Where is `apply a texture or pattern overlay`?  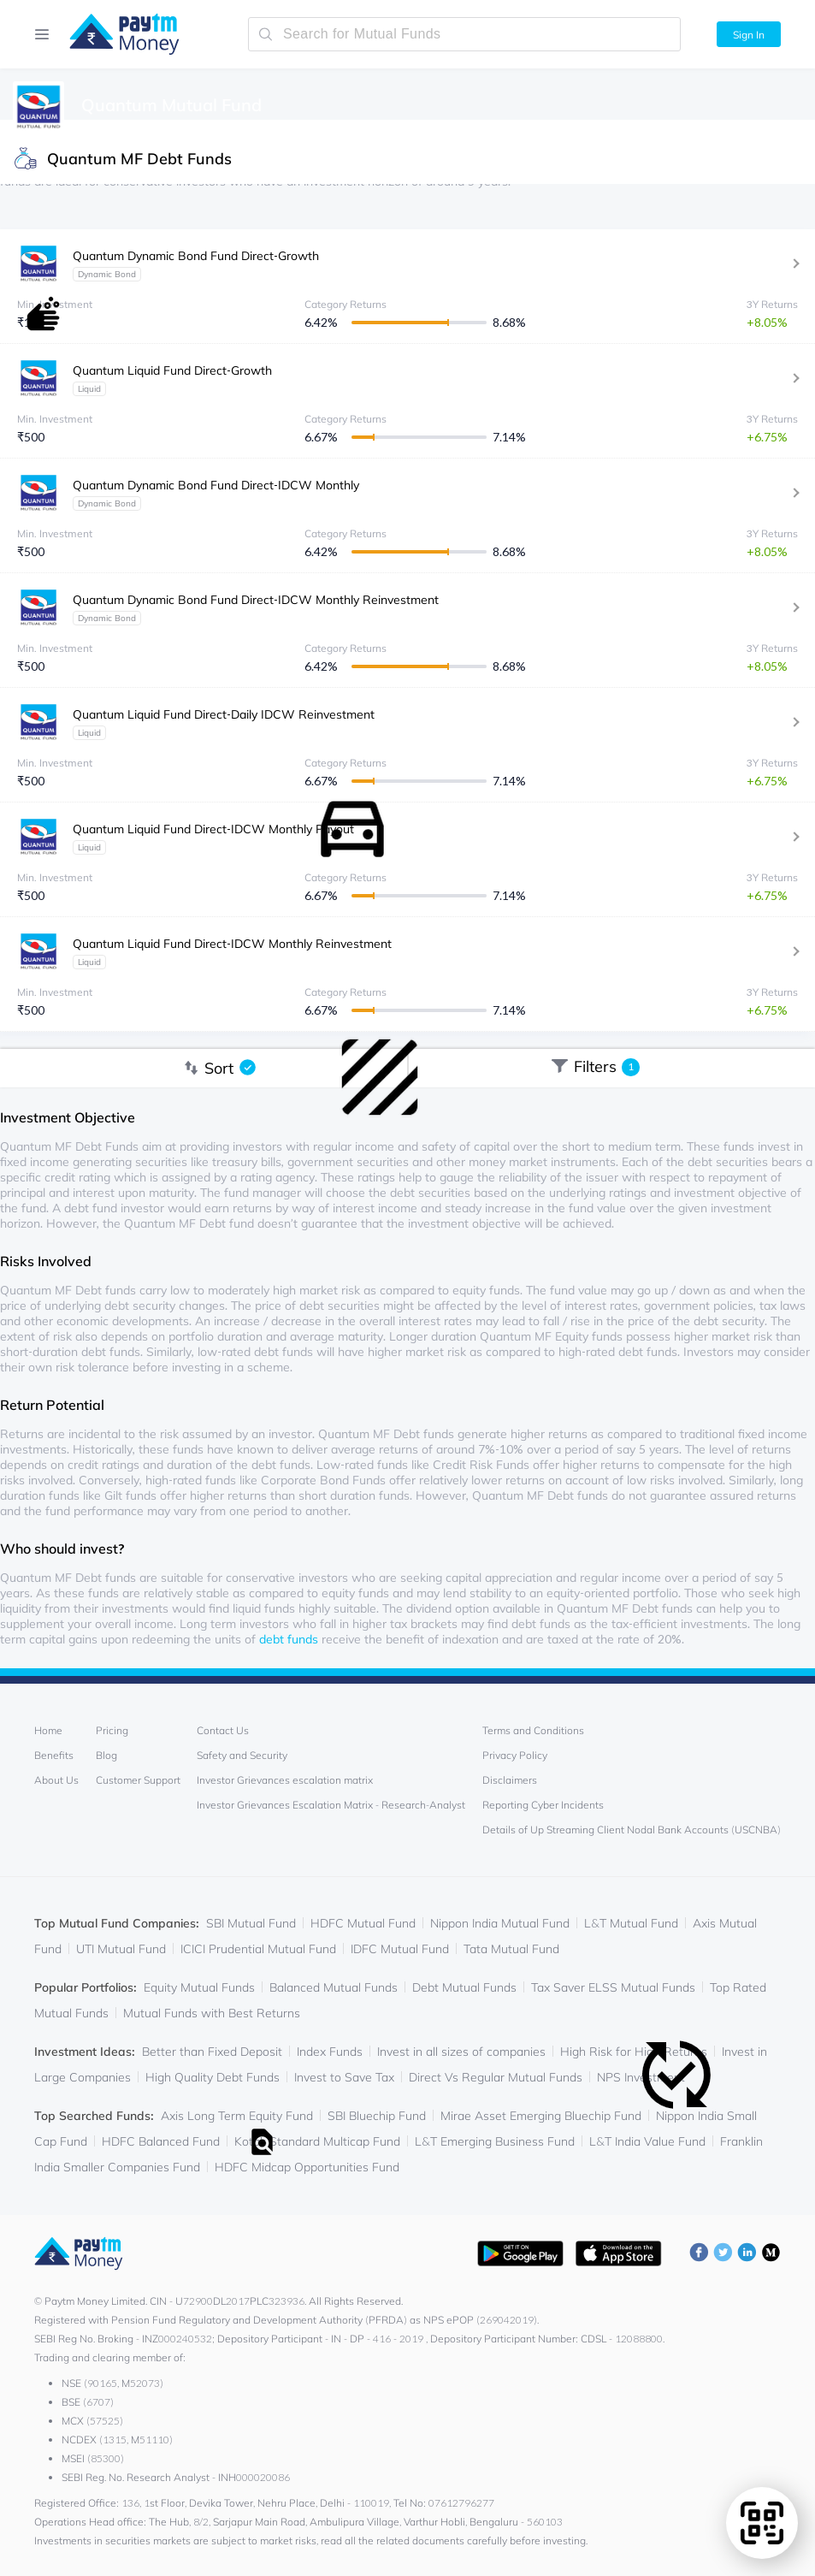 apply a texture or pattern overlay is located at coordinates (380, 1077).